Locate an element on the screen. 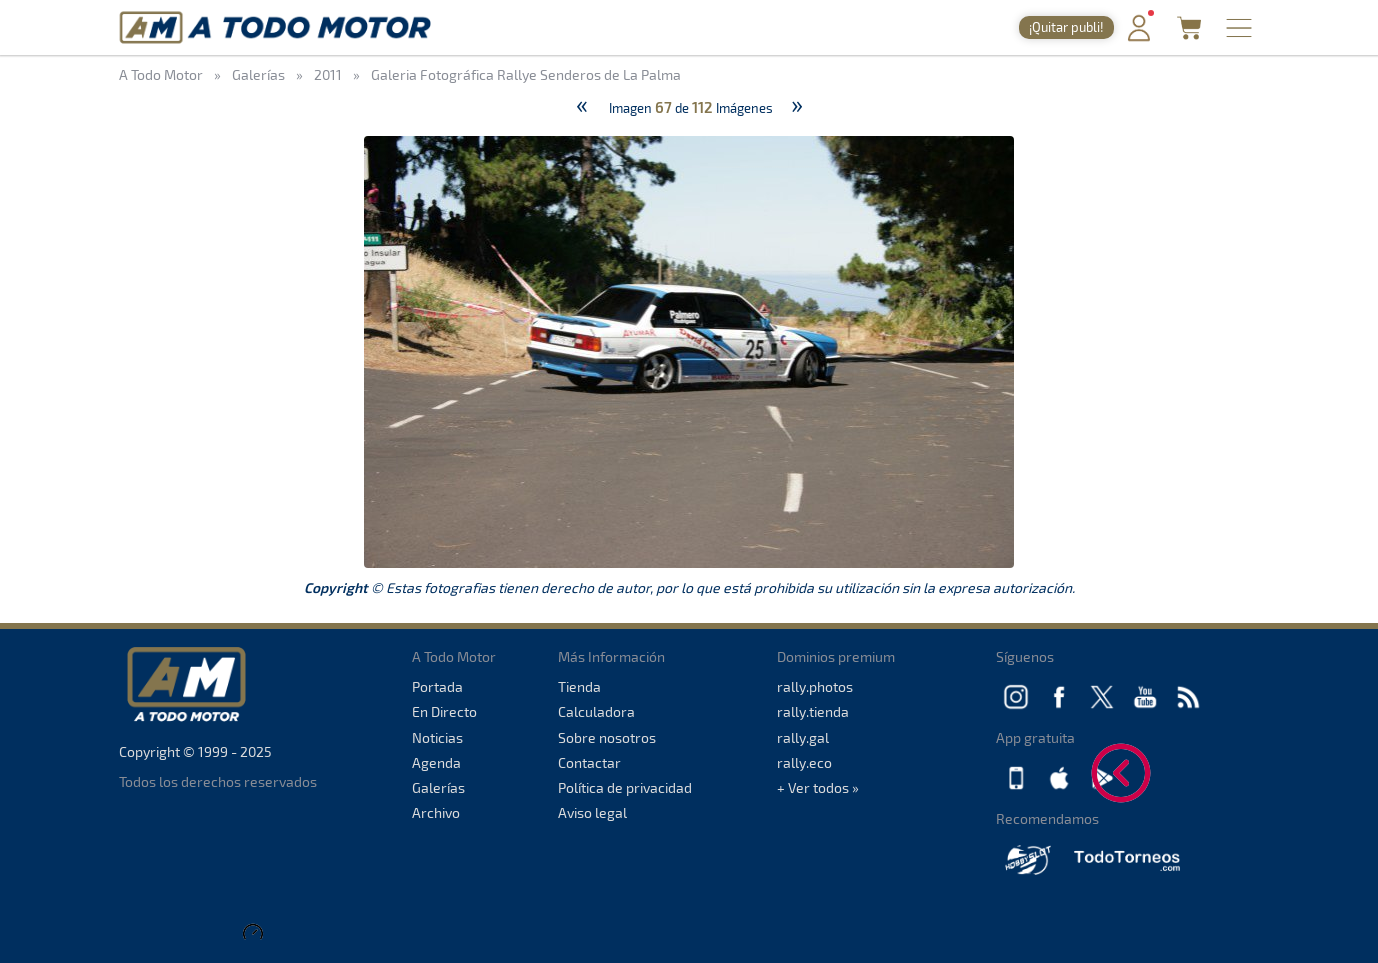 Image resolution: width=1378 pixels, height=963 pixels. view performance metrics or speed is located at coordinates (253, 932).